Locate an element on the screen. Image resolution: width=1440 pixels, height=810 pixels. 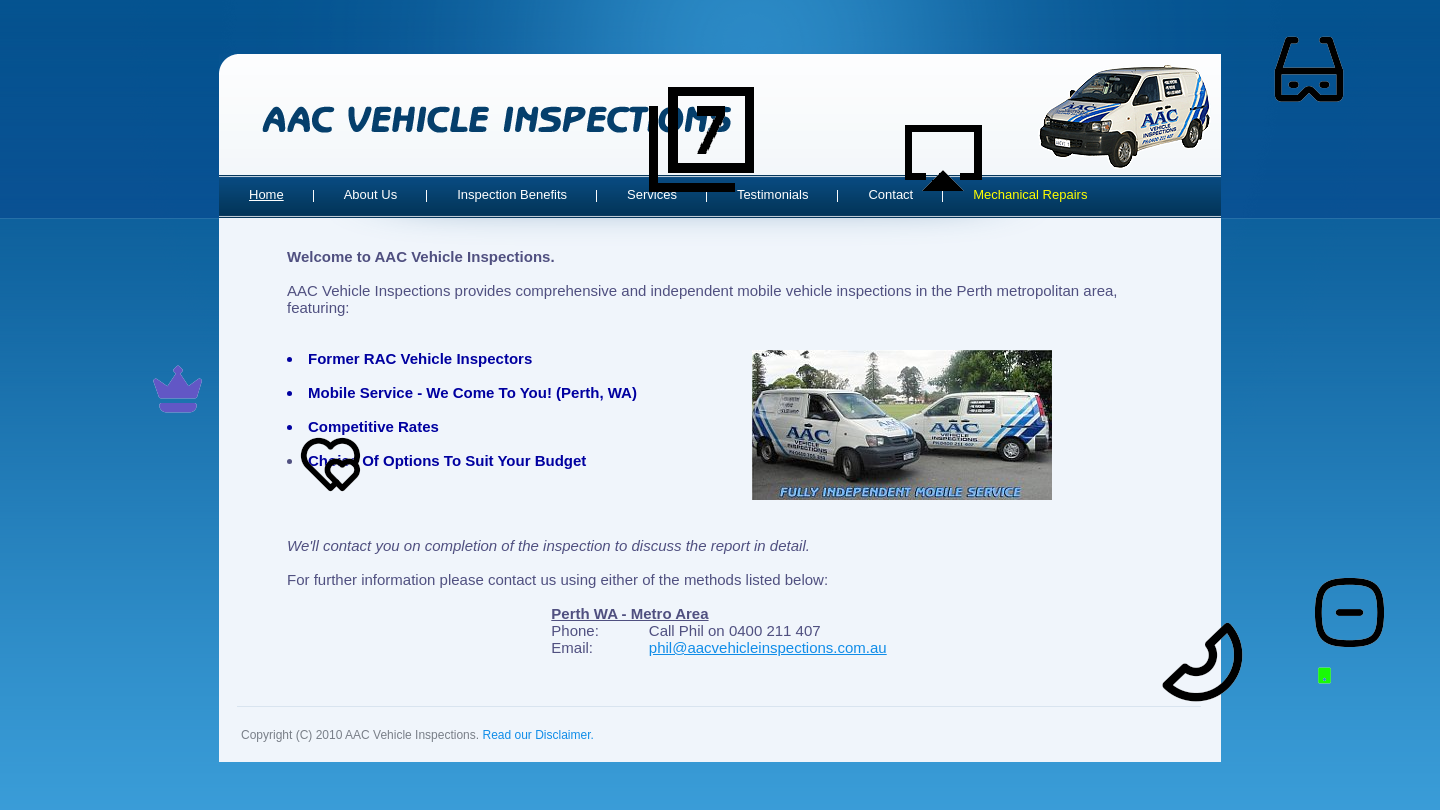
stream content to an external display is located at coordinates (943, 156).